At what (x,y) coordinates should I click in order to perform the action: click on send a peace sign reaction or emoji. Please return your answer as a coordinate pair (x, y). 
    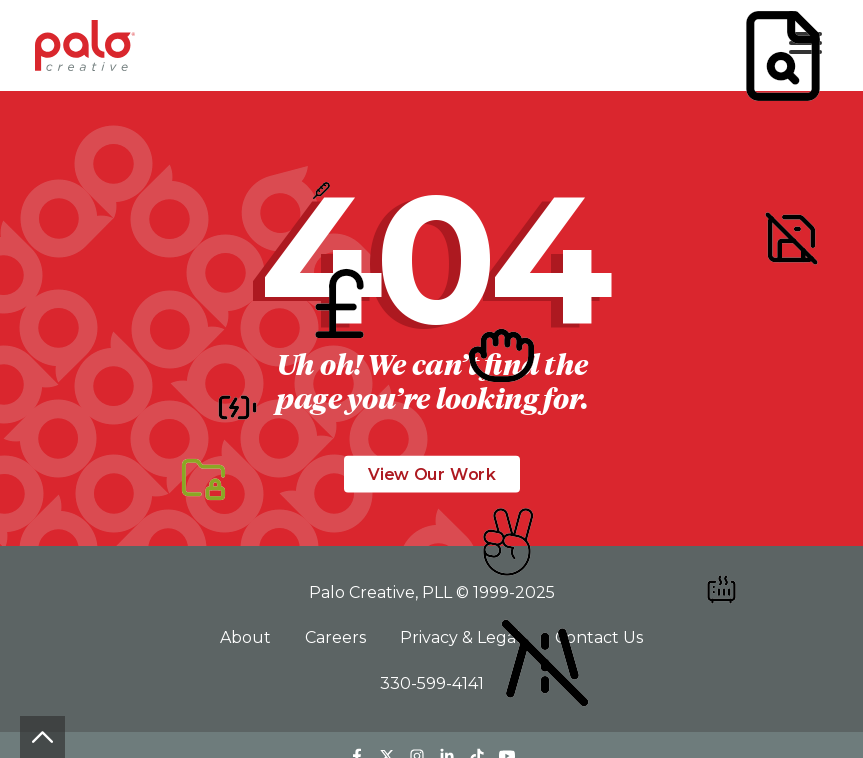
    Looking at the image, I should click on (507, 542).